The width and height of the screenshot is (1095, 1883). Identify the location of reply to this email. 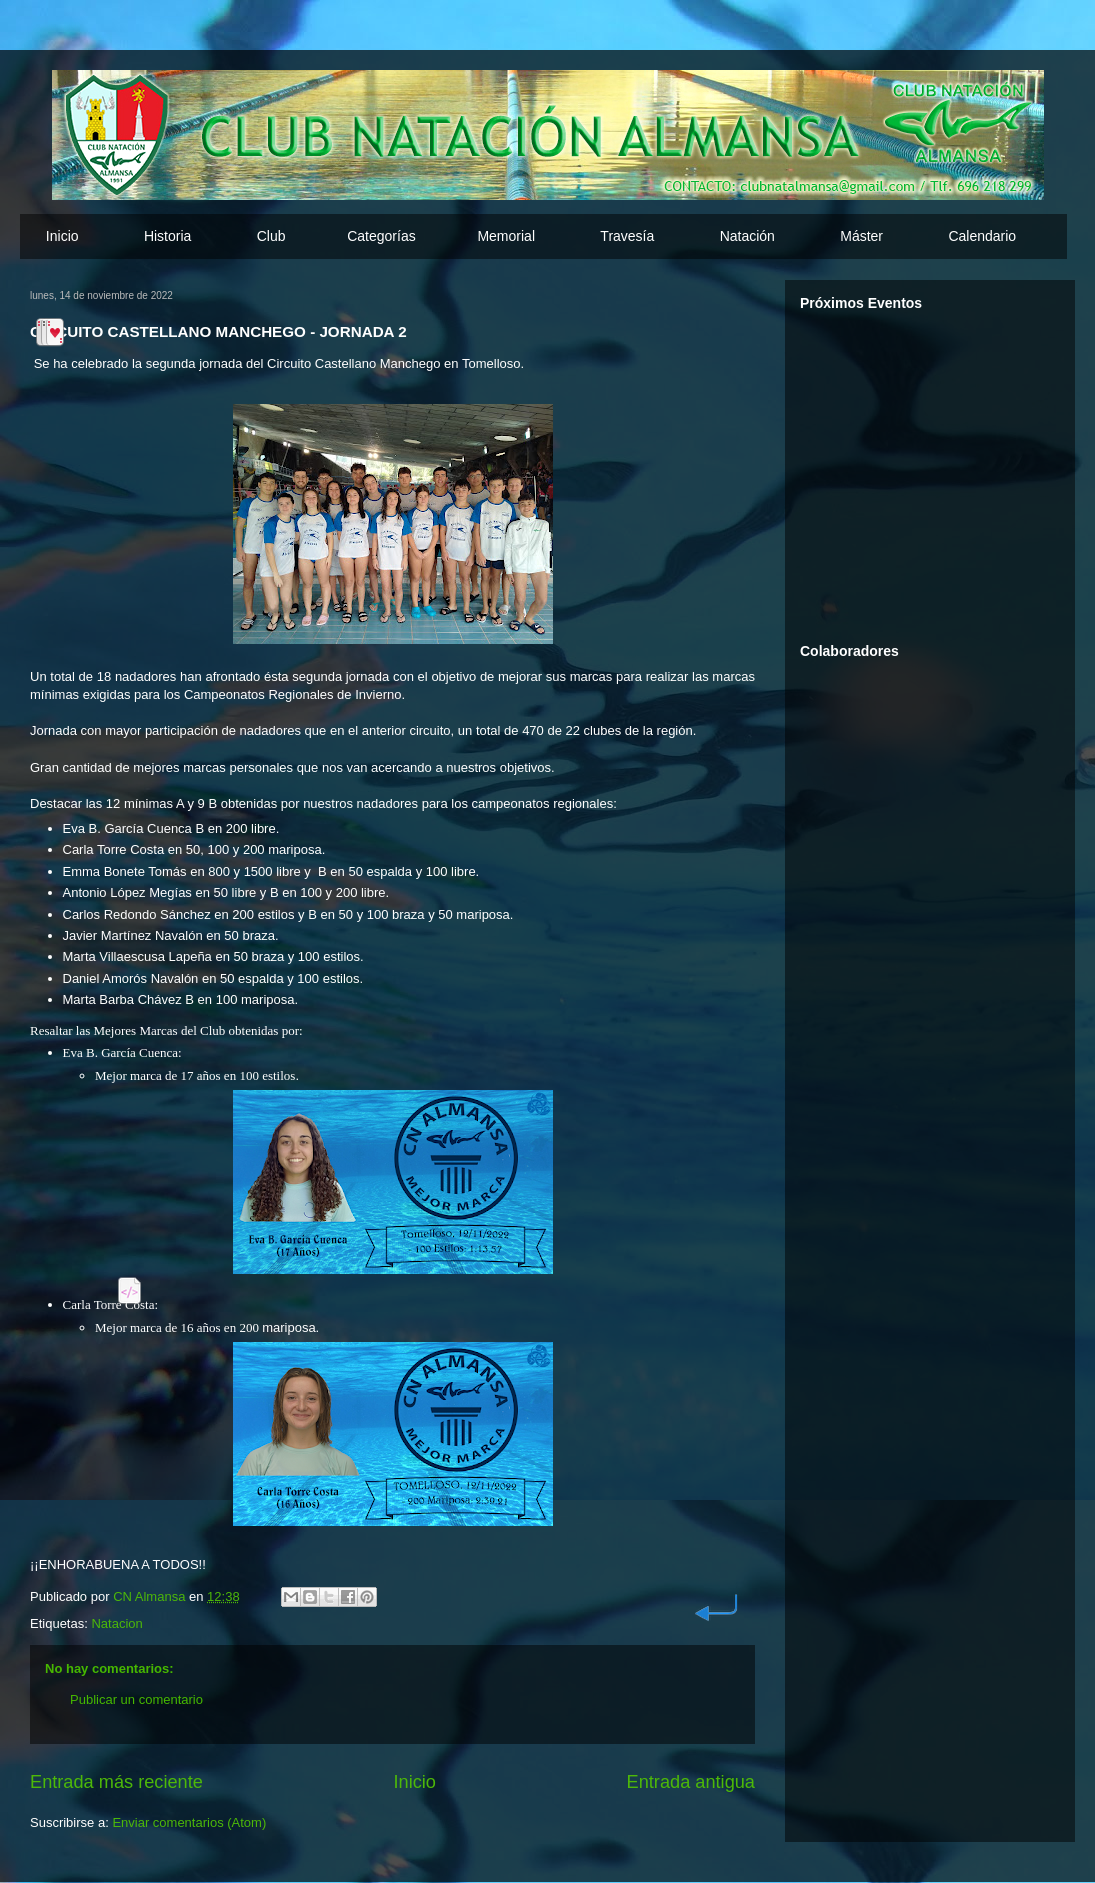
(715, 1604).